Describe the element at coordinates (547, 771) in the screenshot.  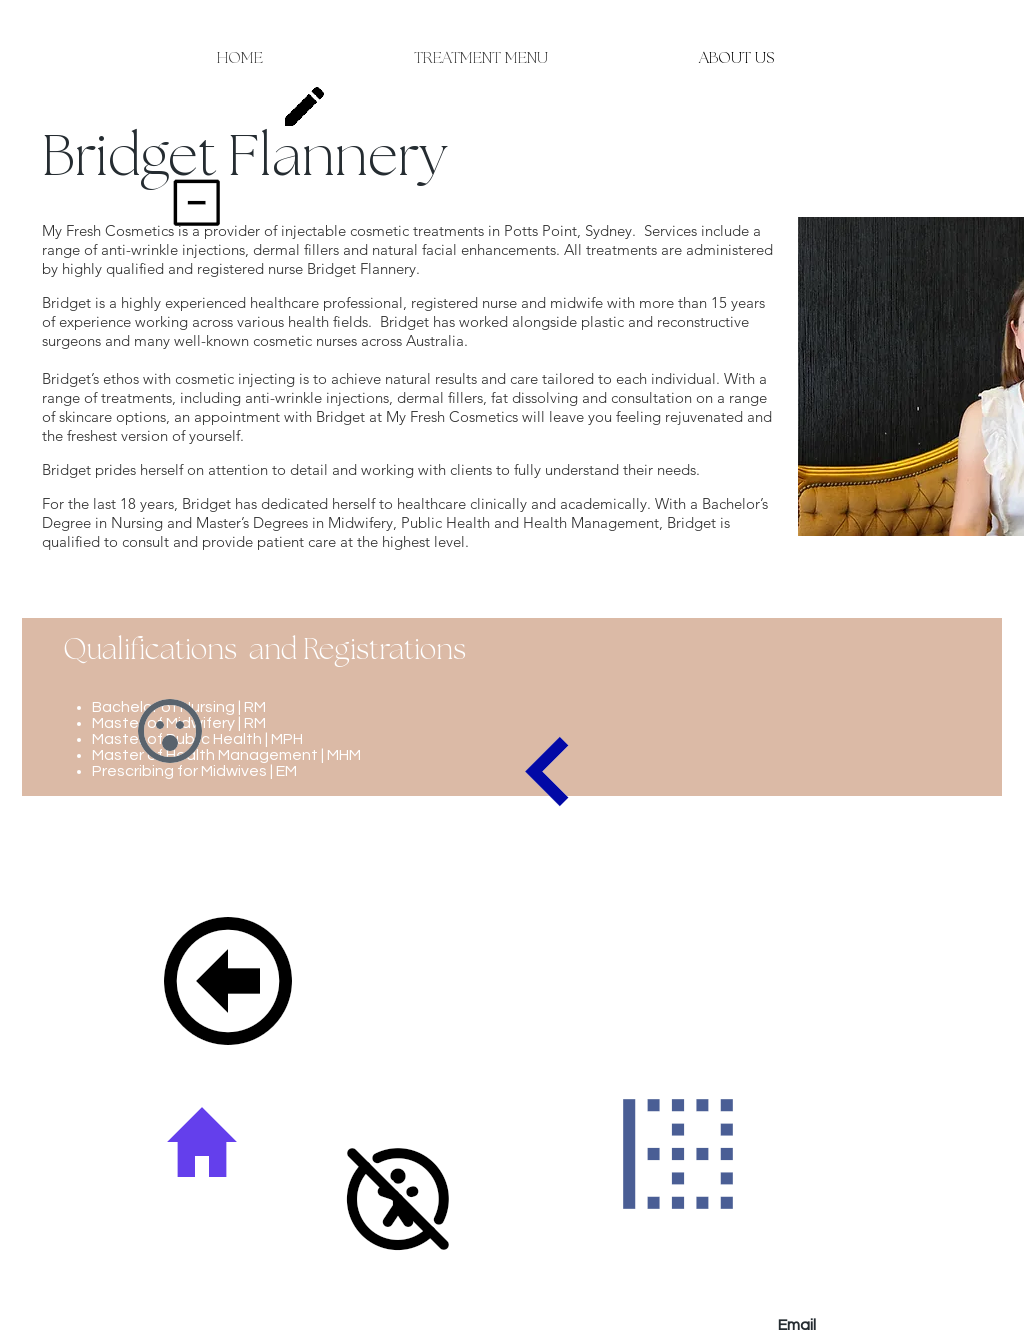
I see `go back to the previous screen` at that location.